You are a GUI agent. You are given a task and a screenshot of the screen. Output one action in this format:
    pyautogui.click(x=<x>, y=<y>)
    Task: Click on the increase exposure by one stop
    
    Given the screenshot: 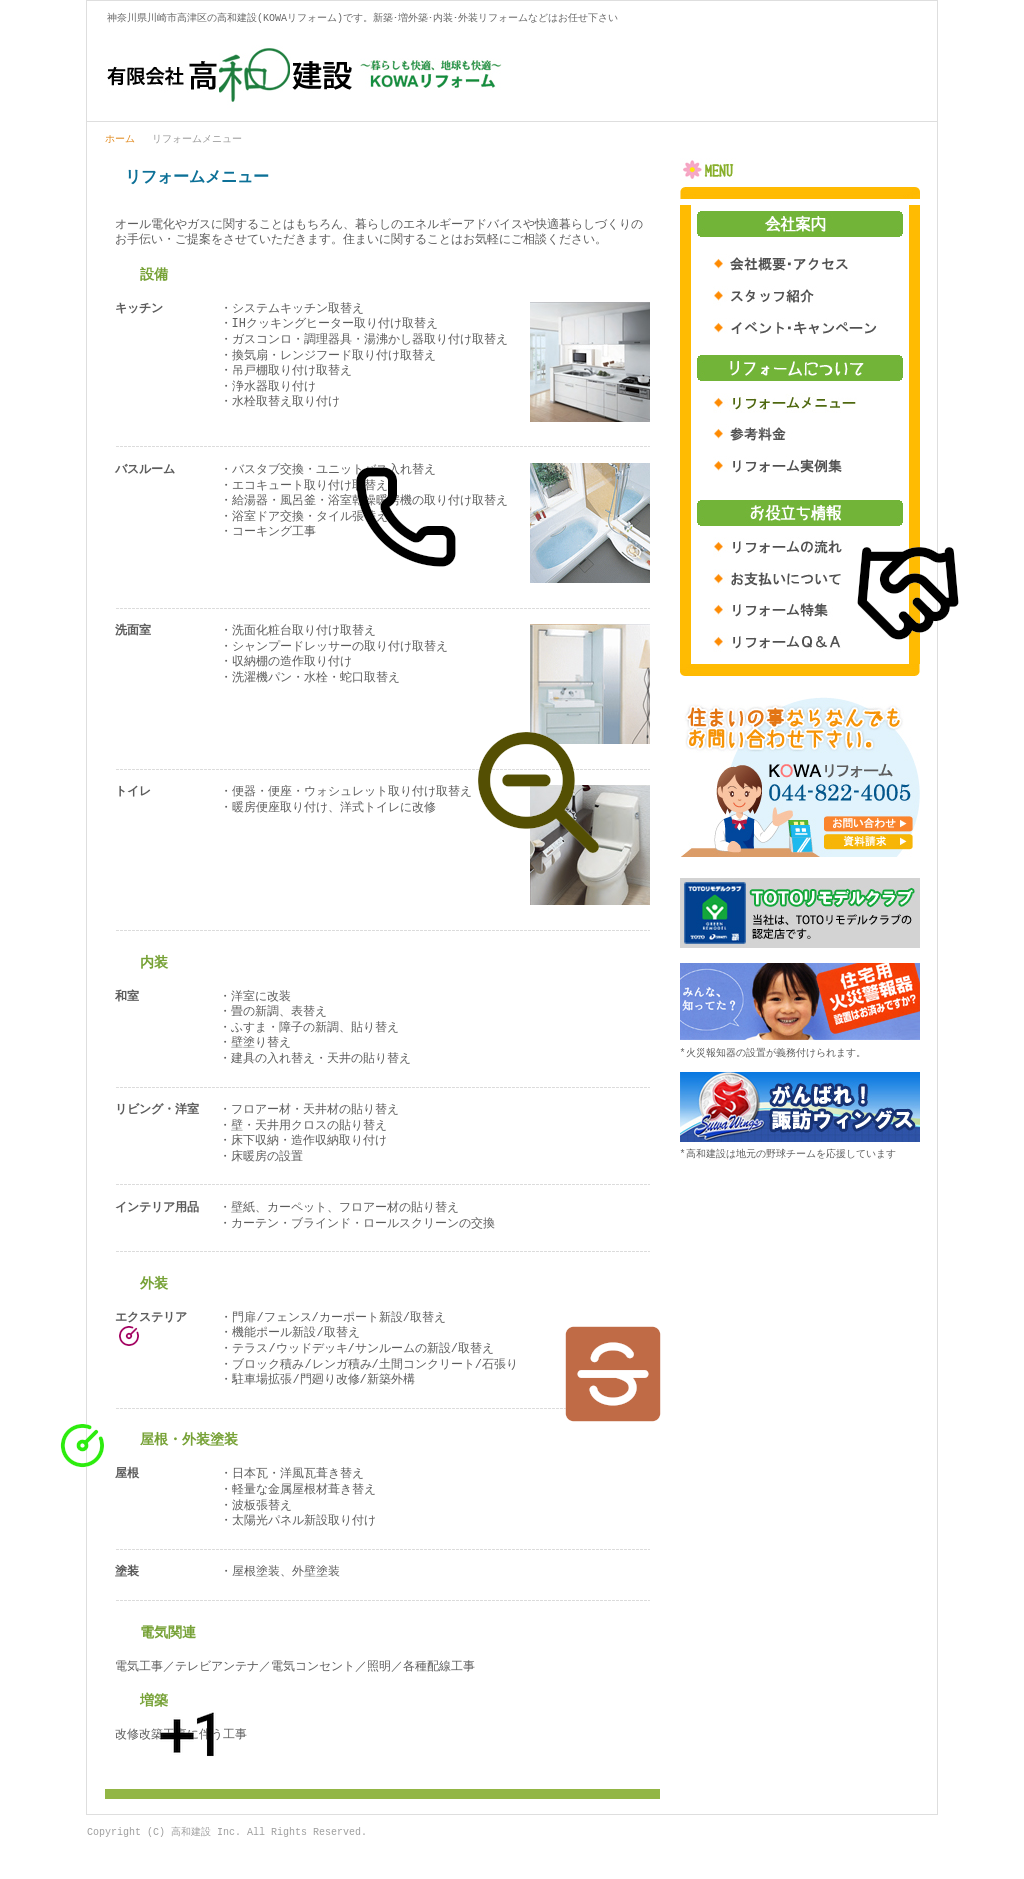 What is the action you would take?
    pyautogui.click(x=187, y=1736)
    